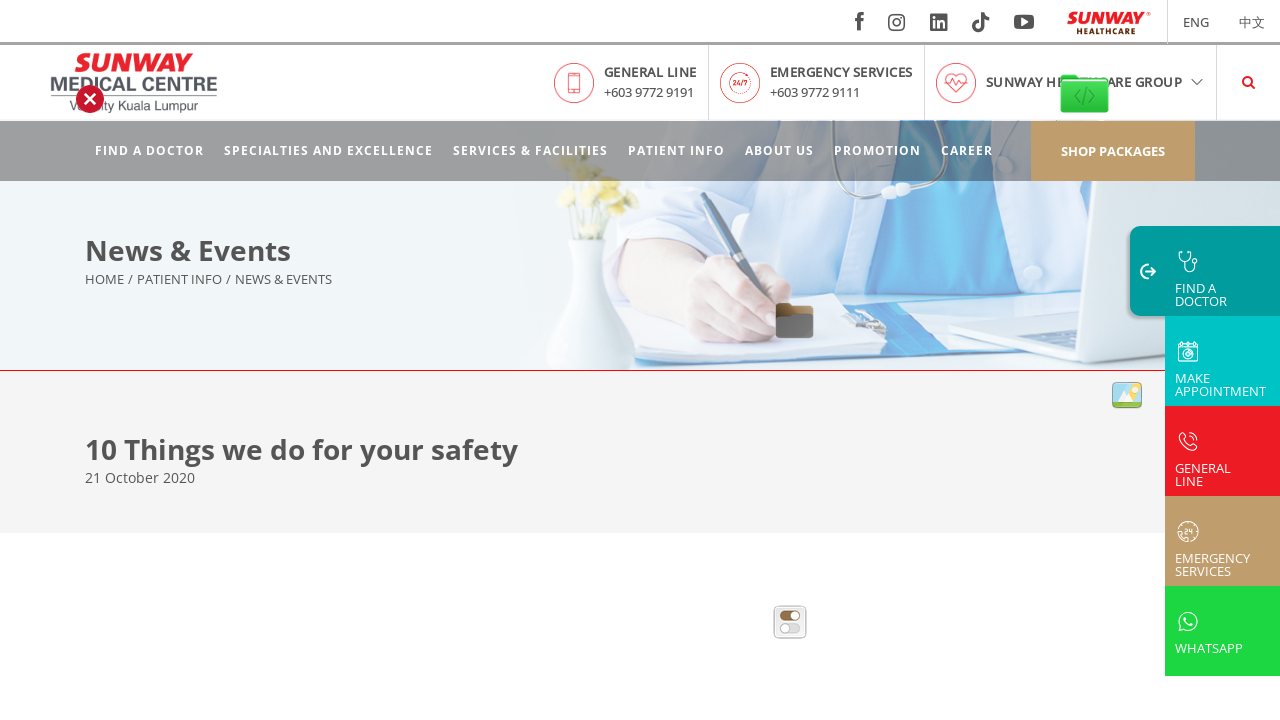 The width and height of the screenshot is (1280, 720). What do you see at coordinates (90, 99) in the screenshot?
I see `close the current window or dialog` at bounding box center [90, 99].